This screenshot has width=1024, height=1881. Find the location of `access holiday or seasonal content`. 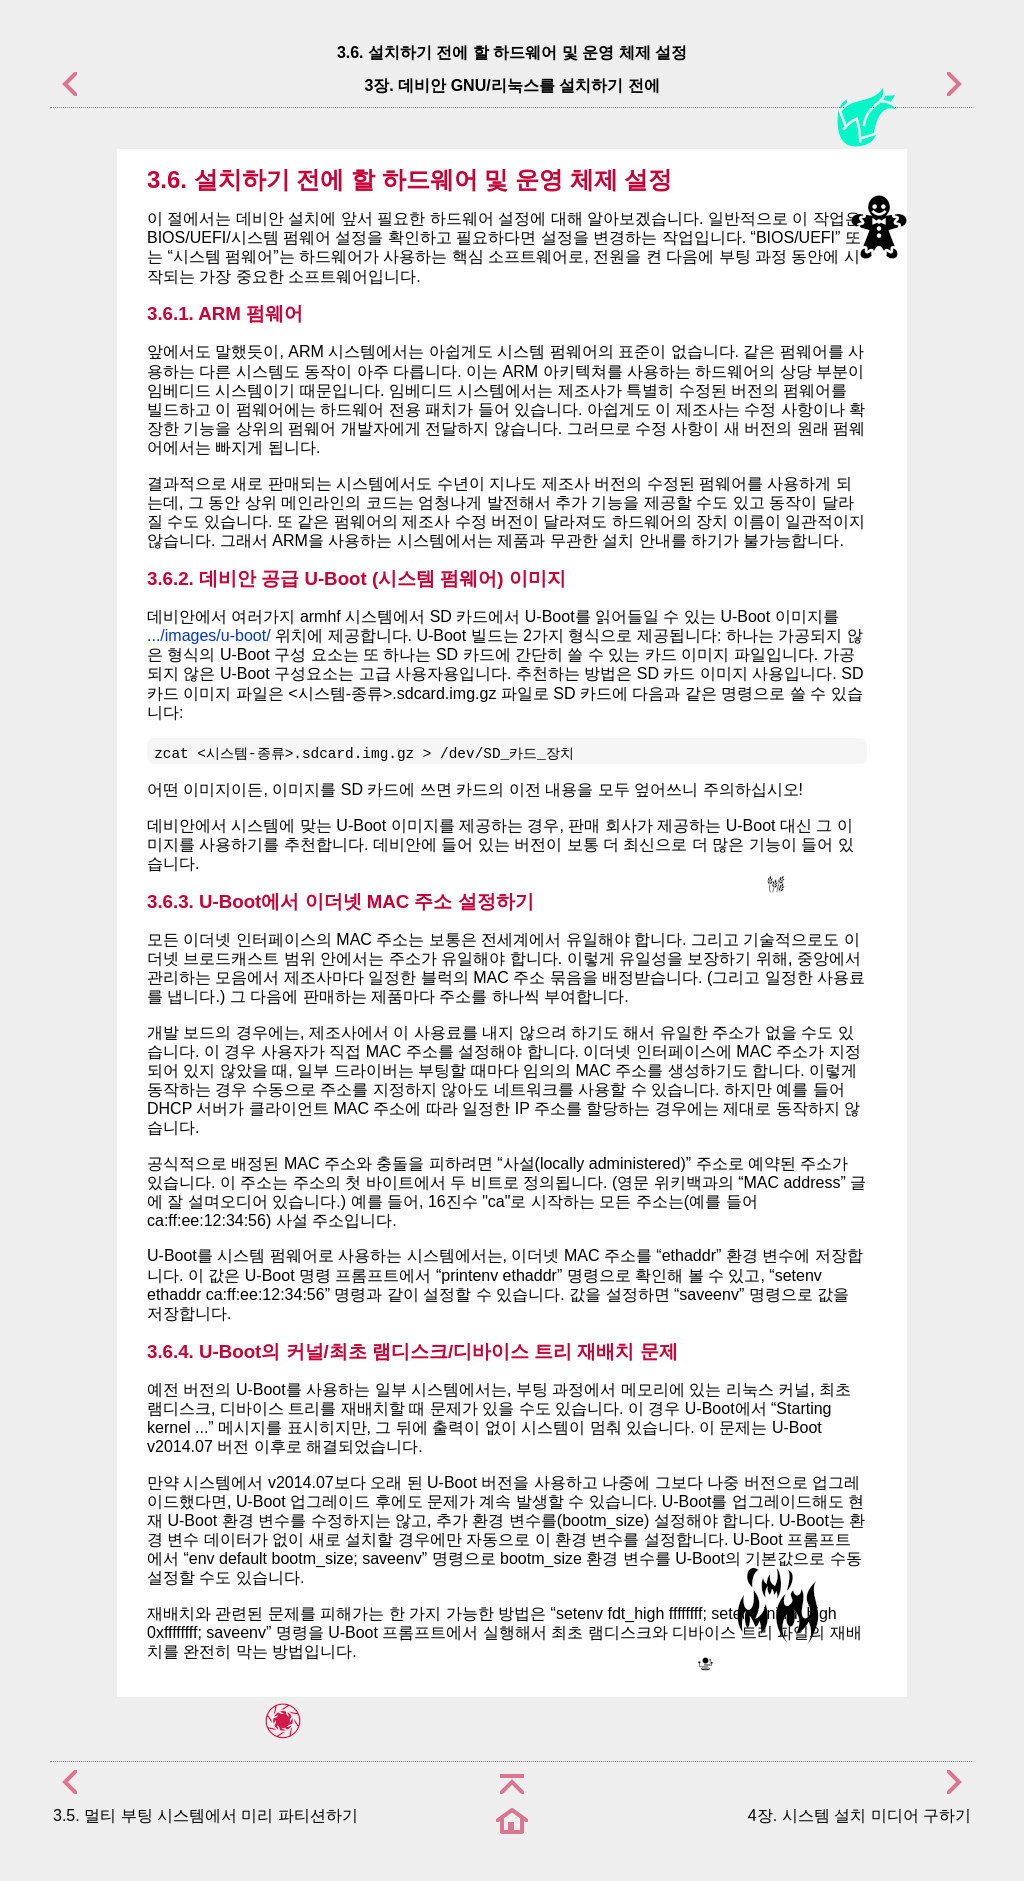

access holiday or seasonal content is located at coordinates (879, 227).